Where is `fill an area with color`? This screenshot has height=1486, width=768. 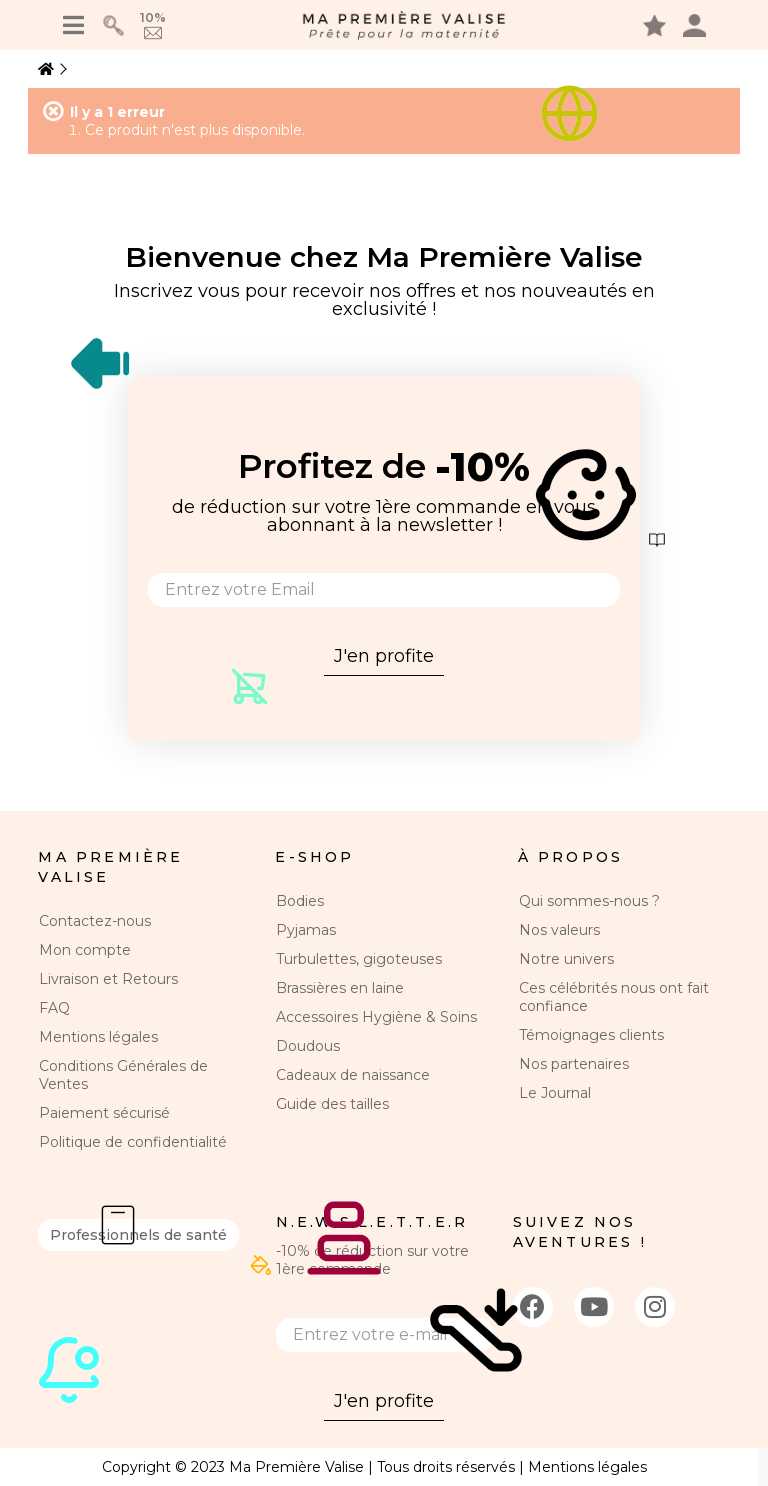 fill an area with color is located at coordinates (261, 1265).